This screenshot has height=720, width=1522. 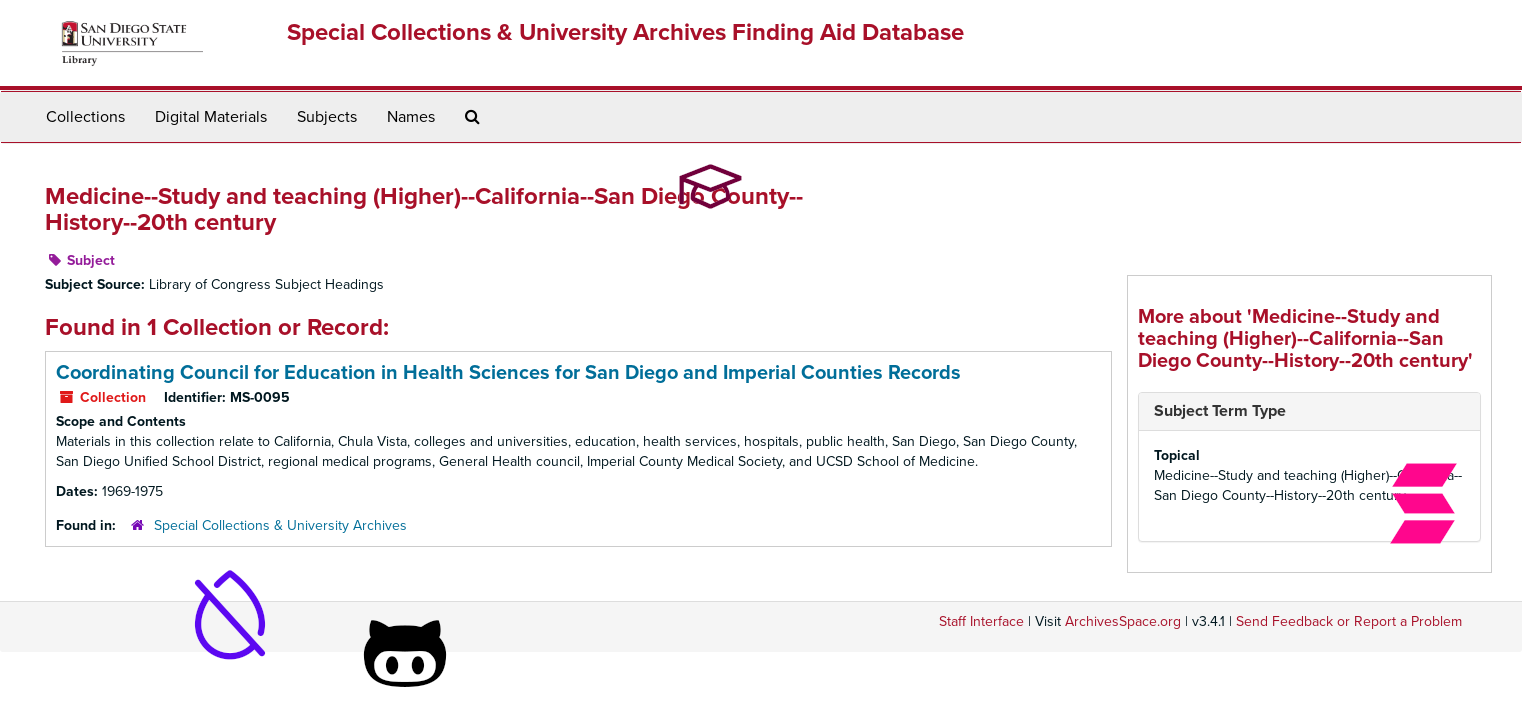 What do you see at coordinates (1423, 503) in the screenshot?
I see `view stacked layers or map overlays` at bounding box center [1423, 503].